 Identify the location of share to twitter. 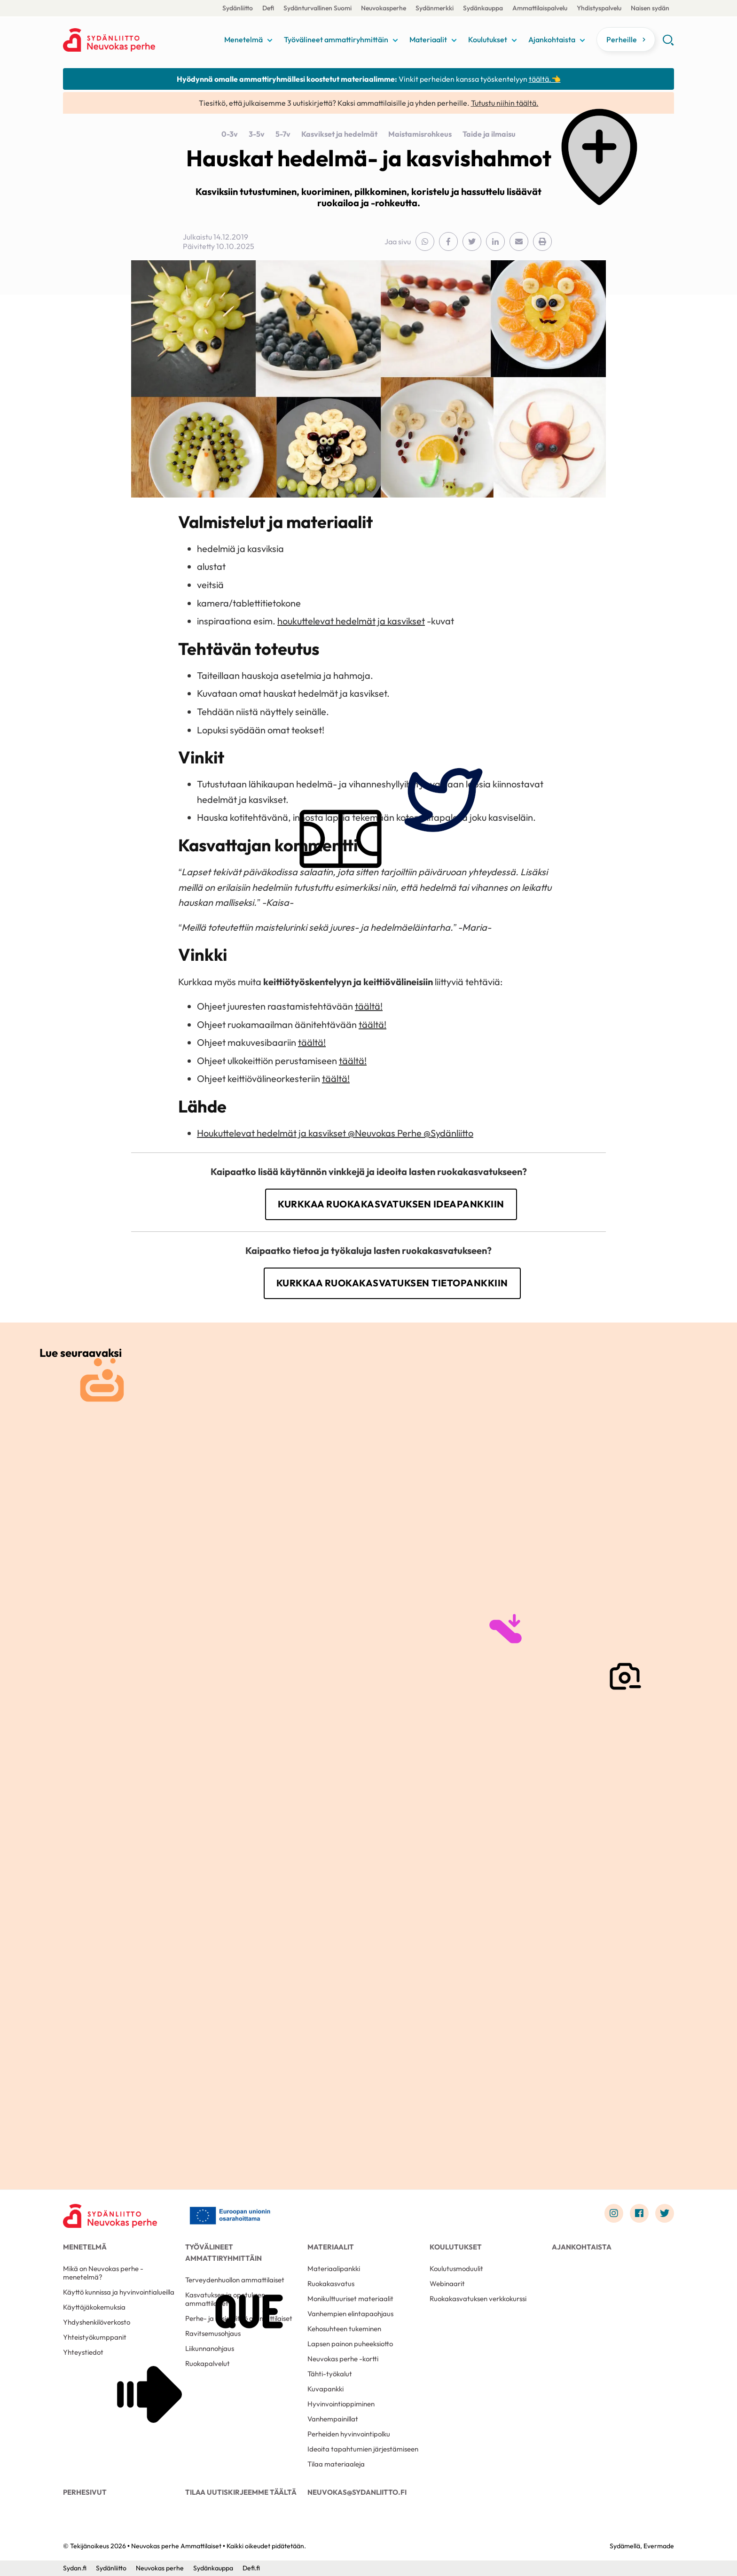
(443, 800).